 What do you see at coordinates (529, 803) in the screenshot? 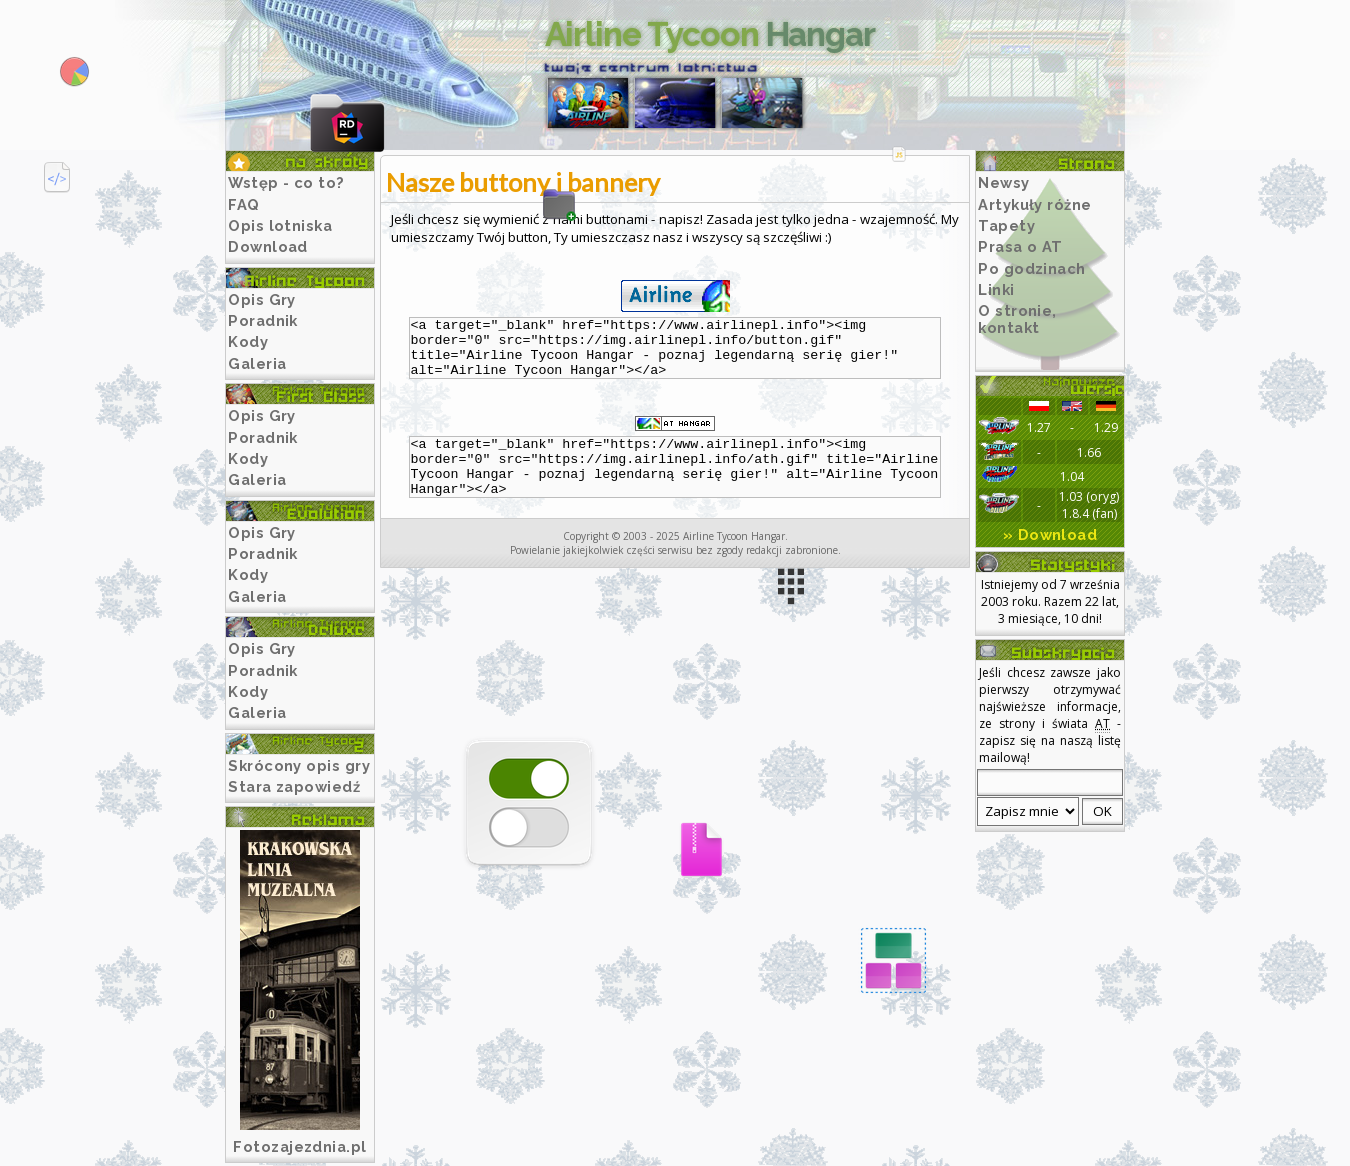
I see `open unity tweak tool settings` at bounding box center [529, 803].